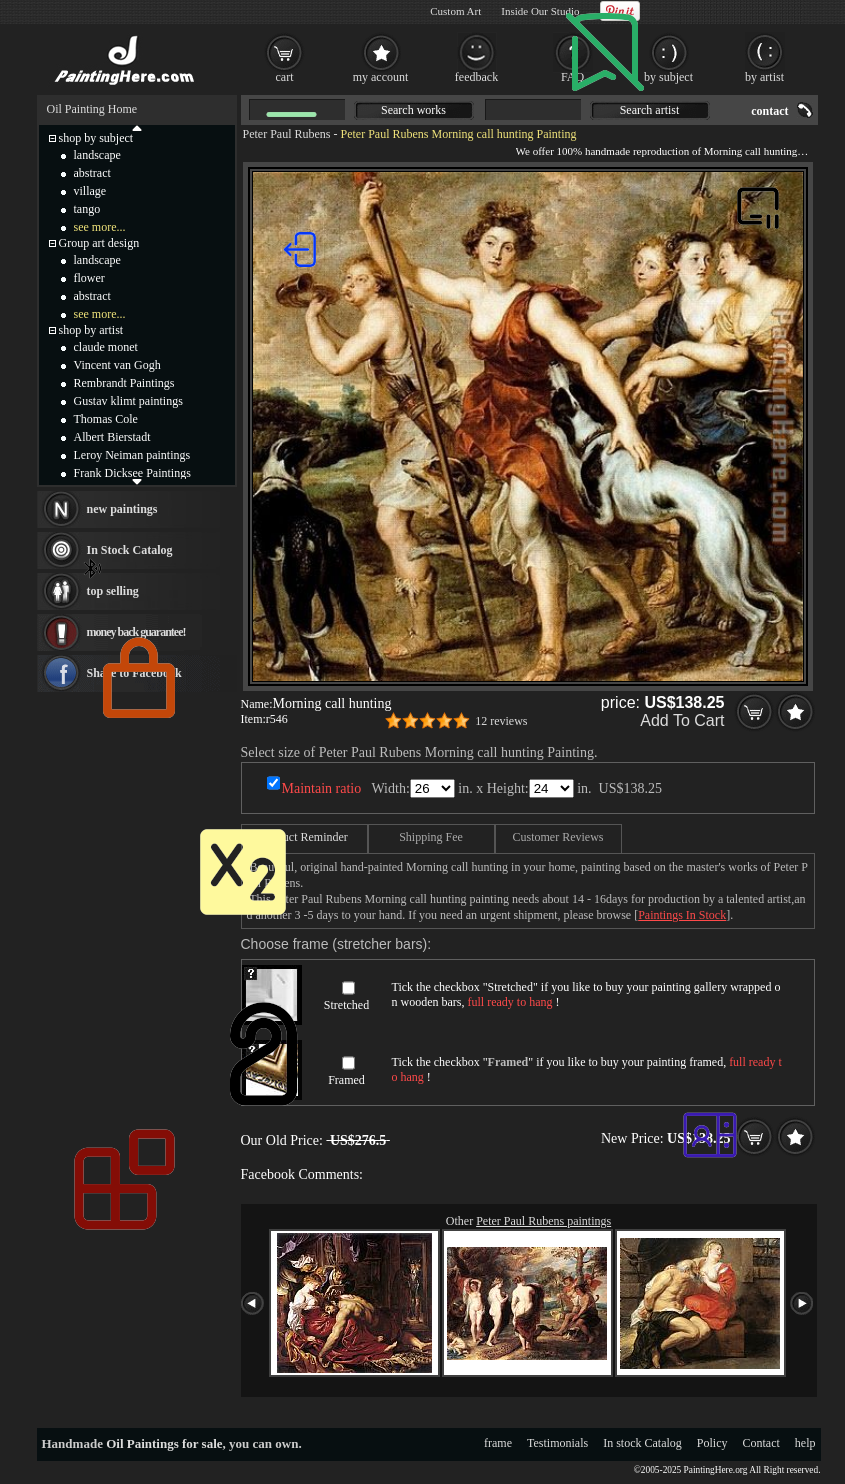 The width and height of the screenshot is (845, 1484). Describe the element at coordinates (302, 249) in the screenshot. I see `log out of your account` at that location.